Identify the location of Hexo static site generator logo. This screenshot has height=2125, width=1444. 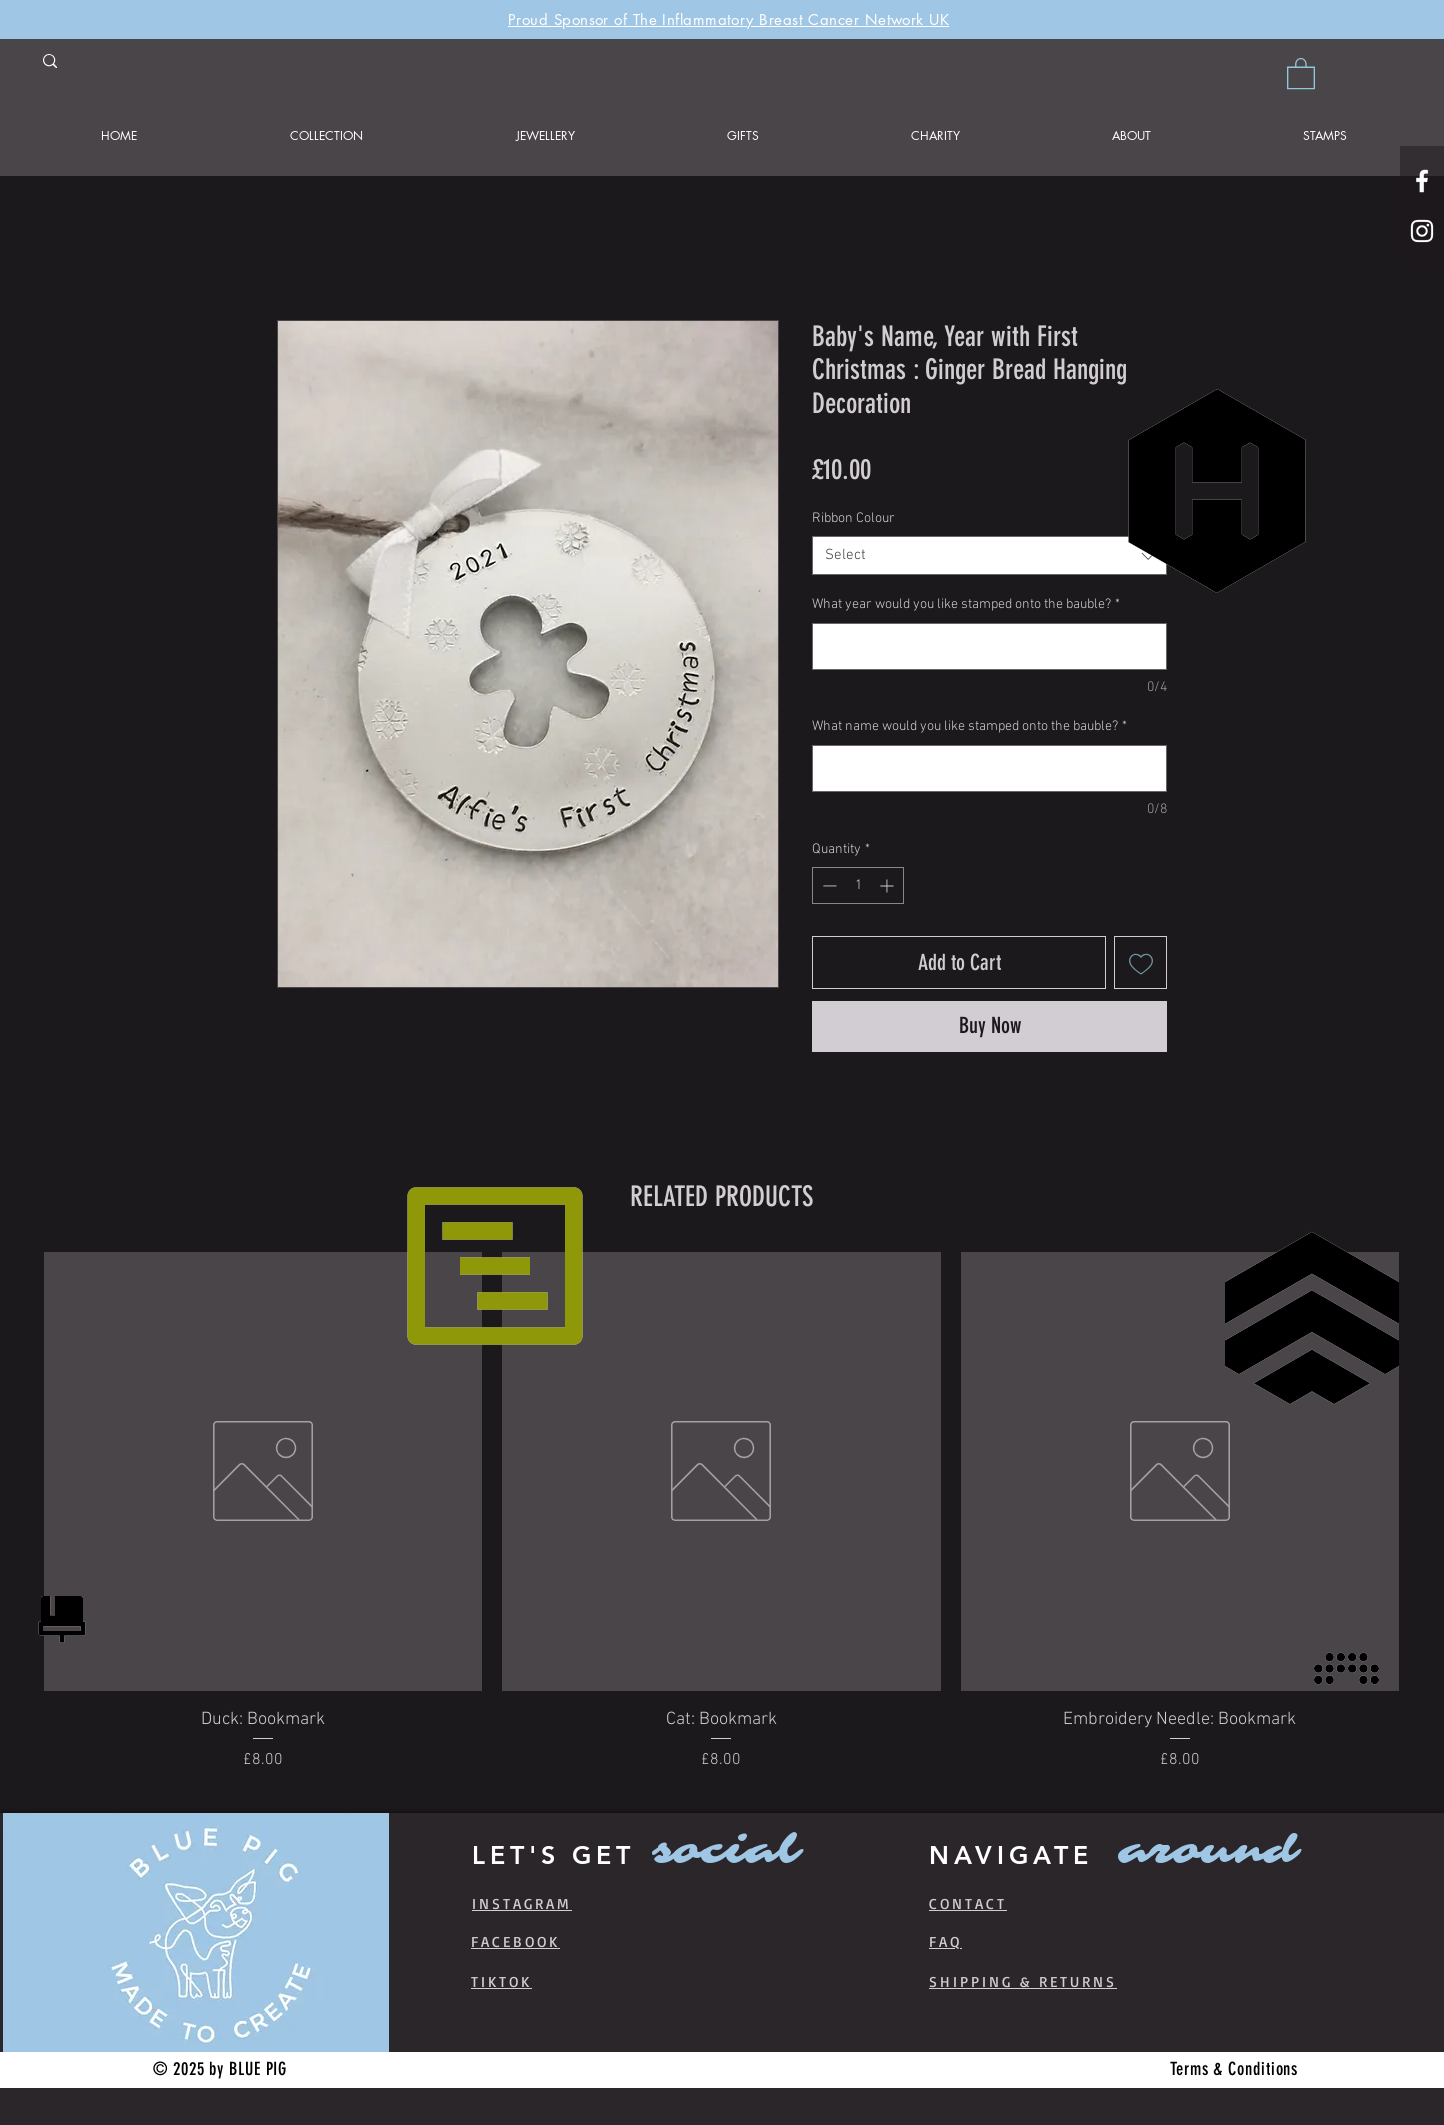
(1217, 491).